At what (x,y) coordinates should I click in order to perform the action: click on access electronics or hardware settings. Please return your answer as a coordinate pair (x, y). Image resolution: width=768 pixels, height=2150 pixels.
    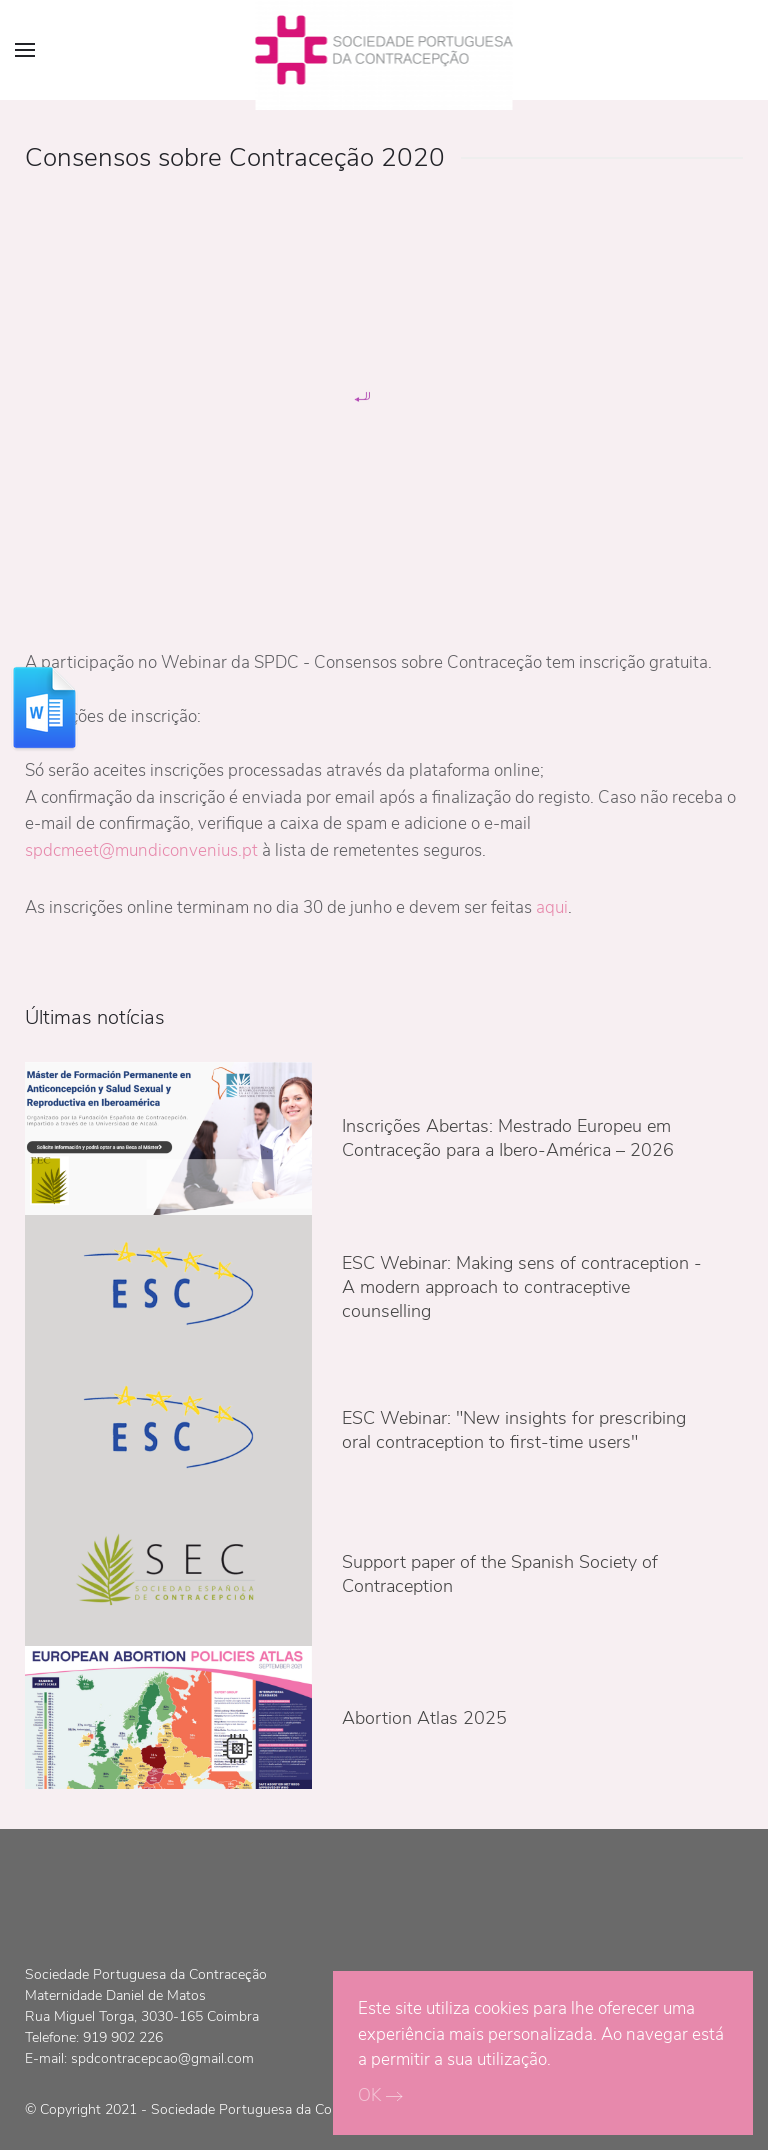
    Looking at the image, I should click on (237, 1748).